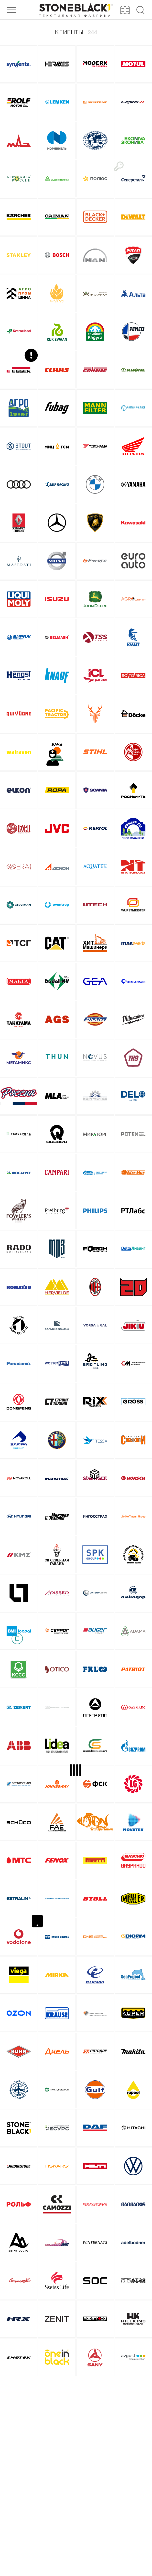  Describe the element at coordinates (53, 758) in the screenshot. I see `access healthcare or nursing services` at that location.